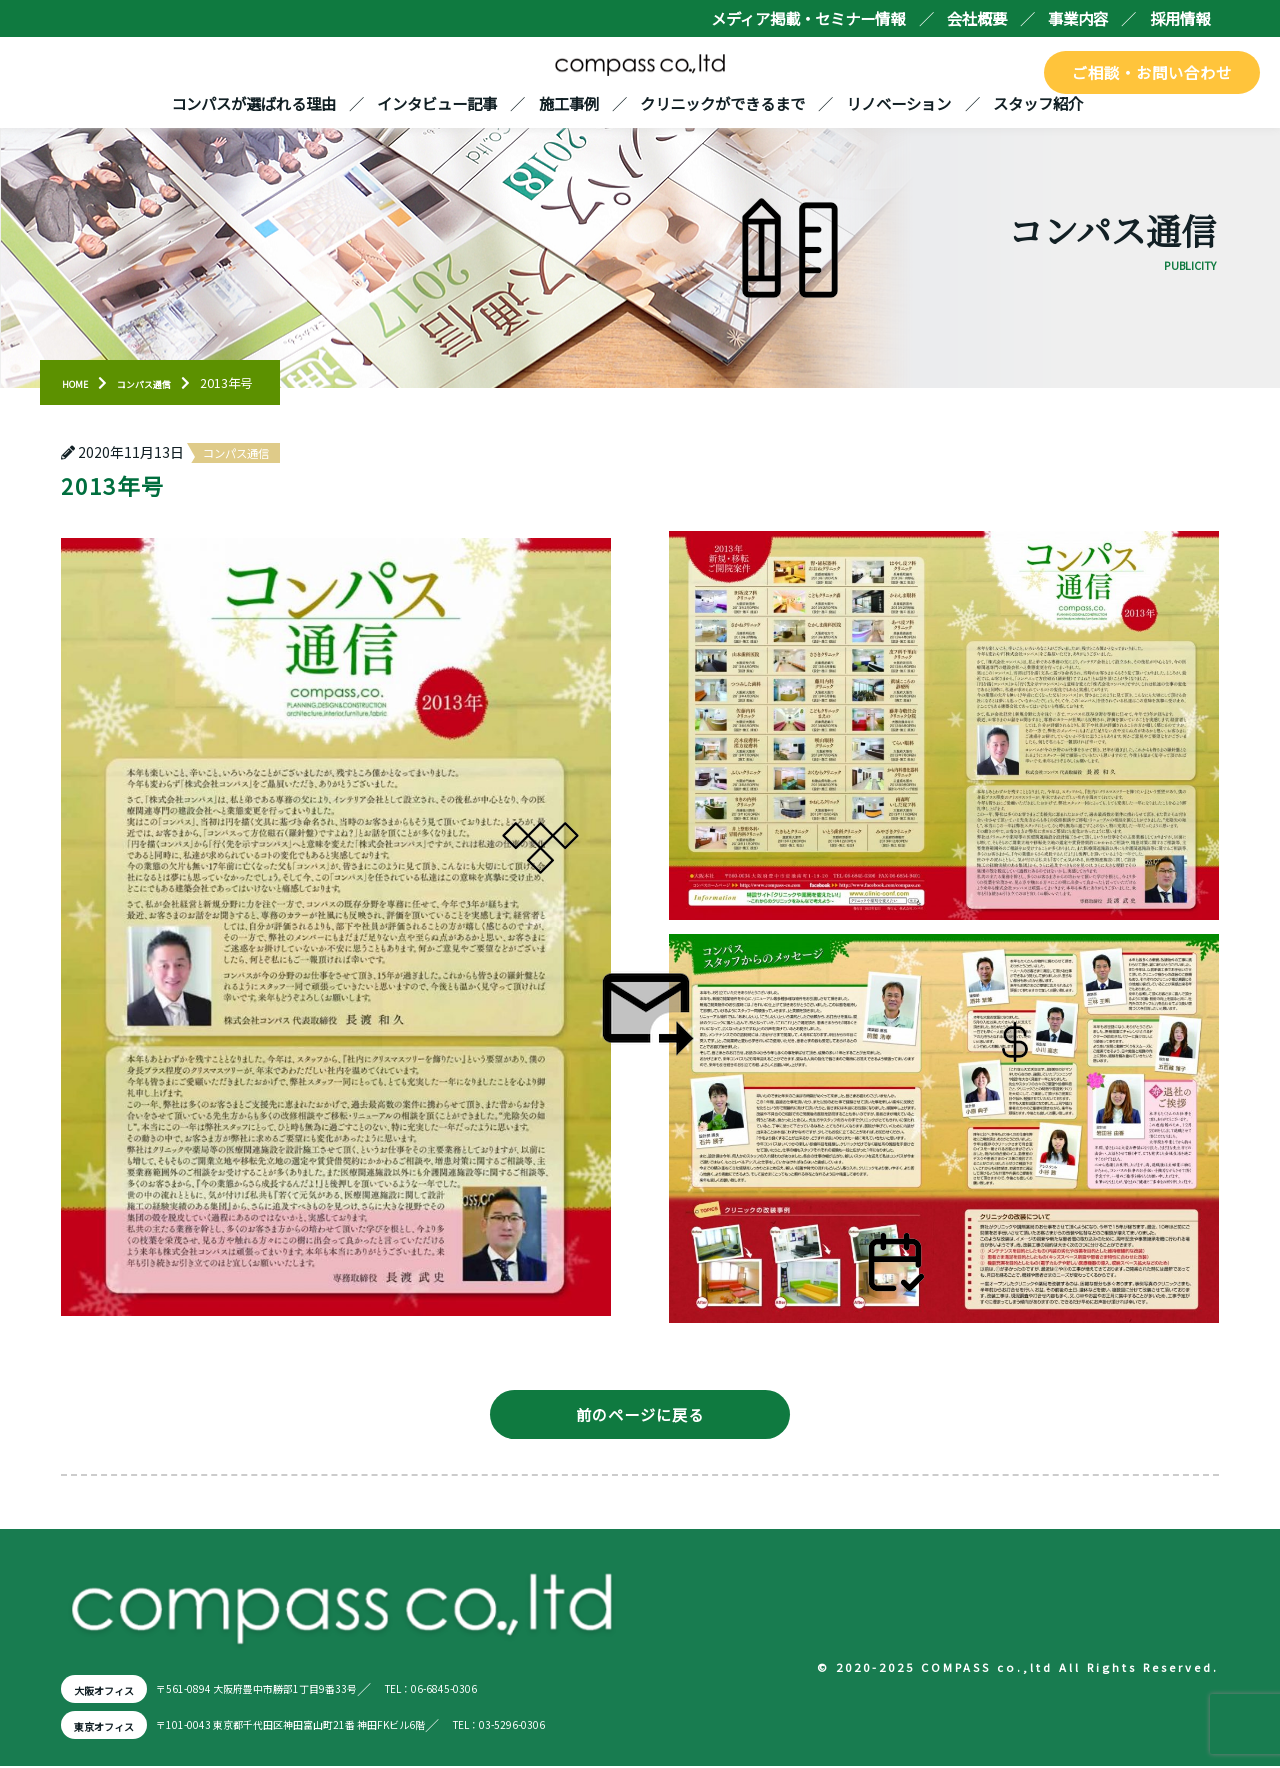 The image size is (1280, 1768). Describe the element at coordinates (1015, 1042) in the screenshot. I see `view pricing or payment options` at that location.